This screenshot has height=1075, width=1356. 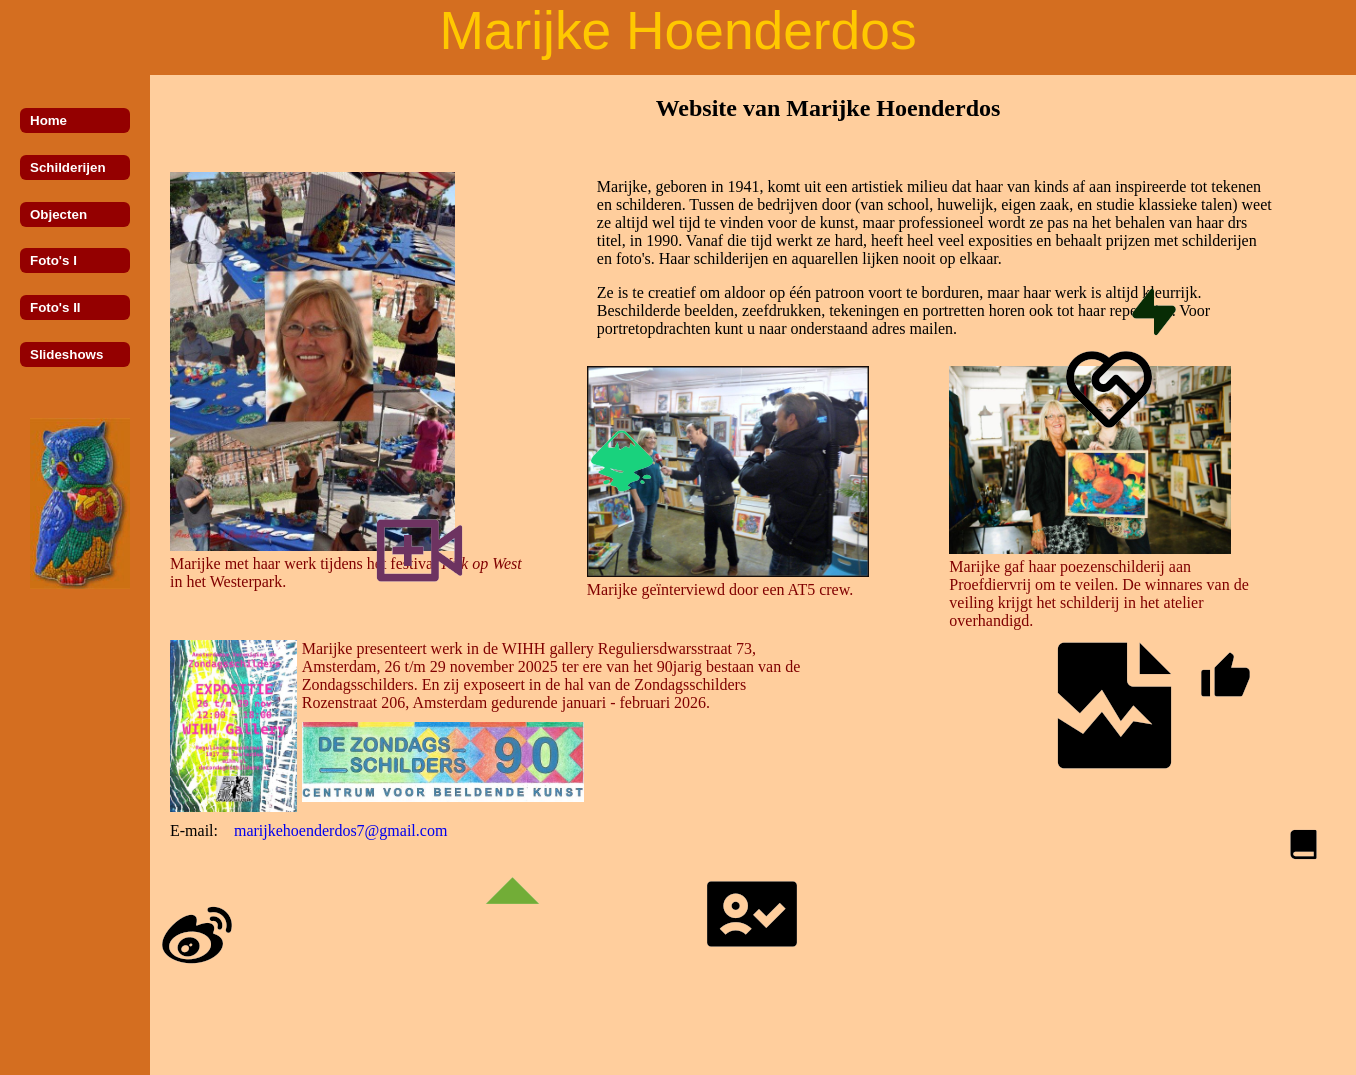 What do you see at coordinates (512, 890) in the screenshot?
I see `expand or show more content above` at bounding box center [512, 890].